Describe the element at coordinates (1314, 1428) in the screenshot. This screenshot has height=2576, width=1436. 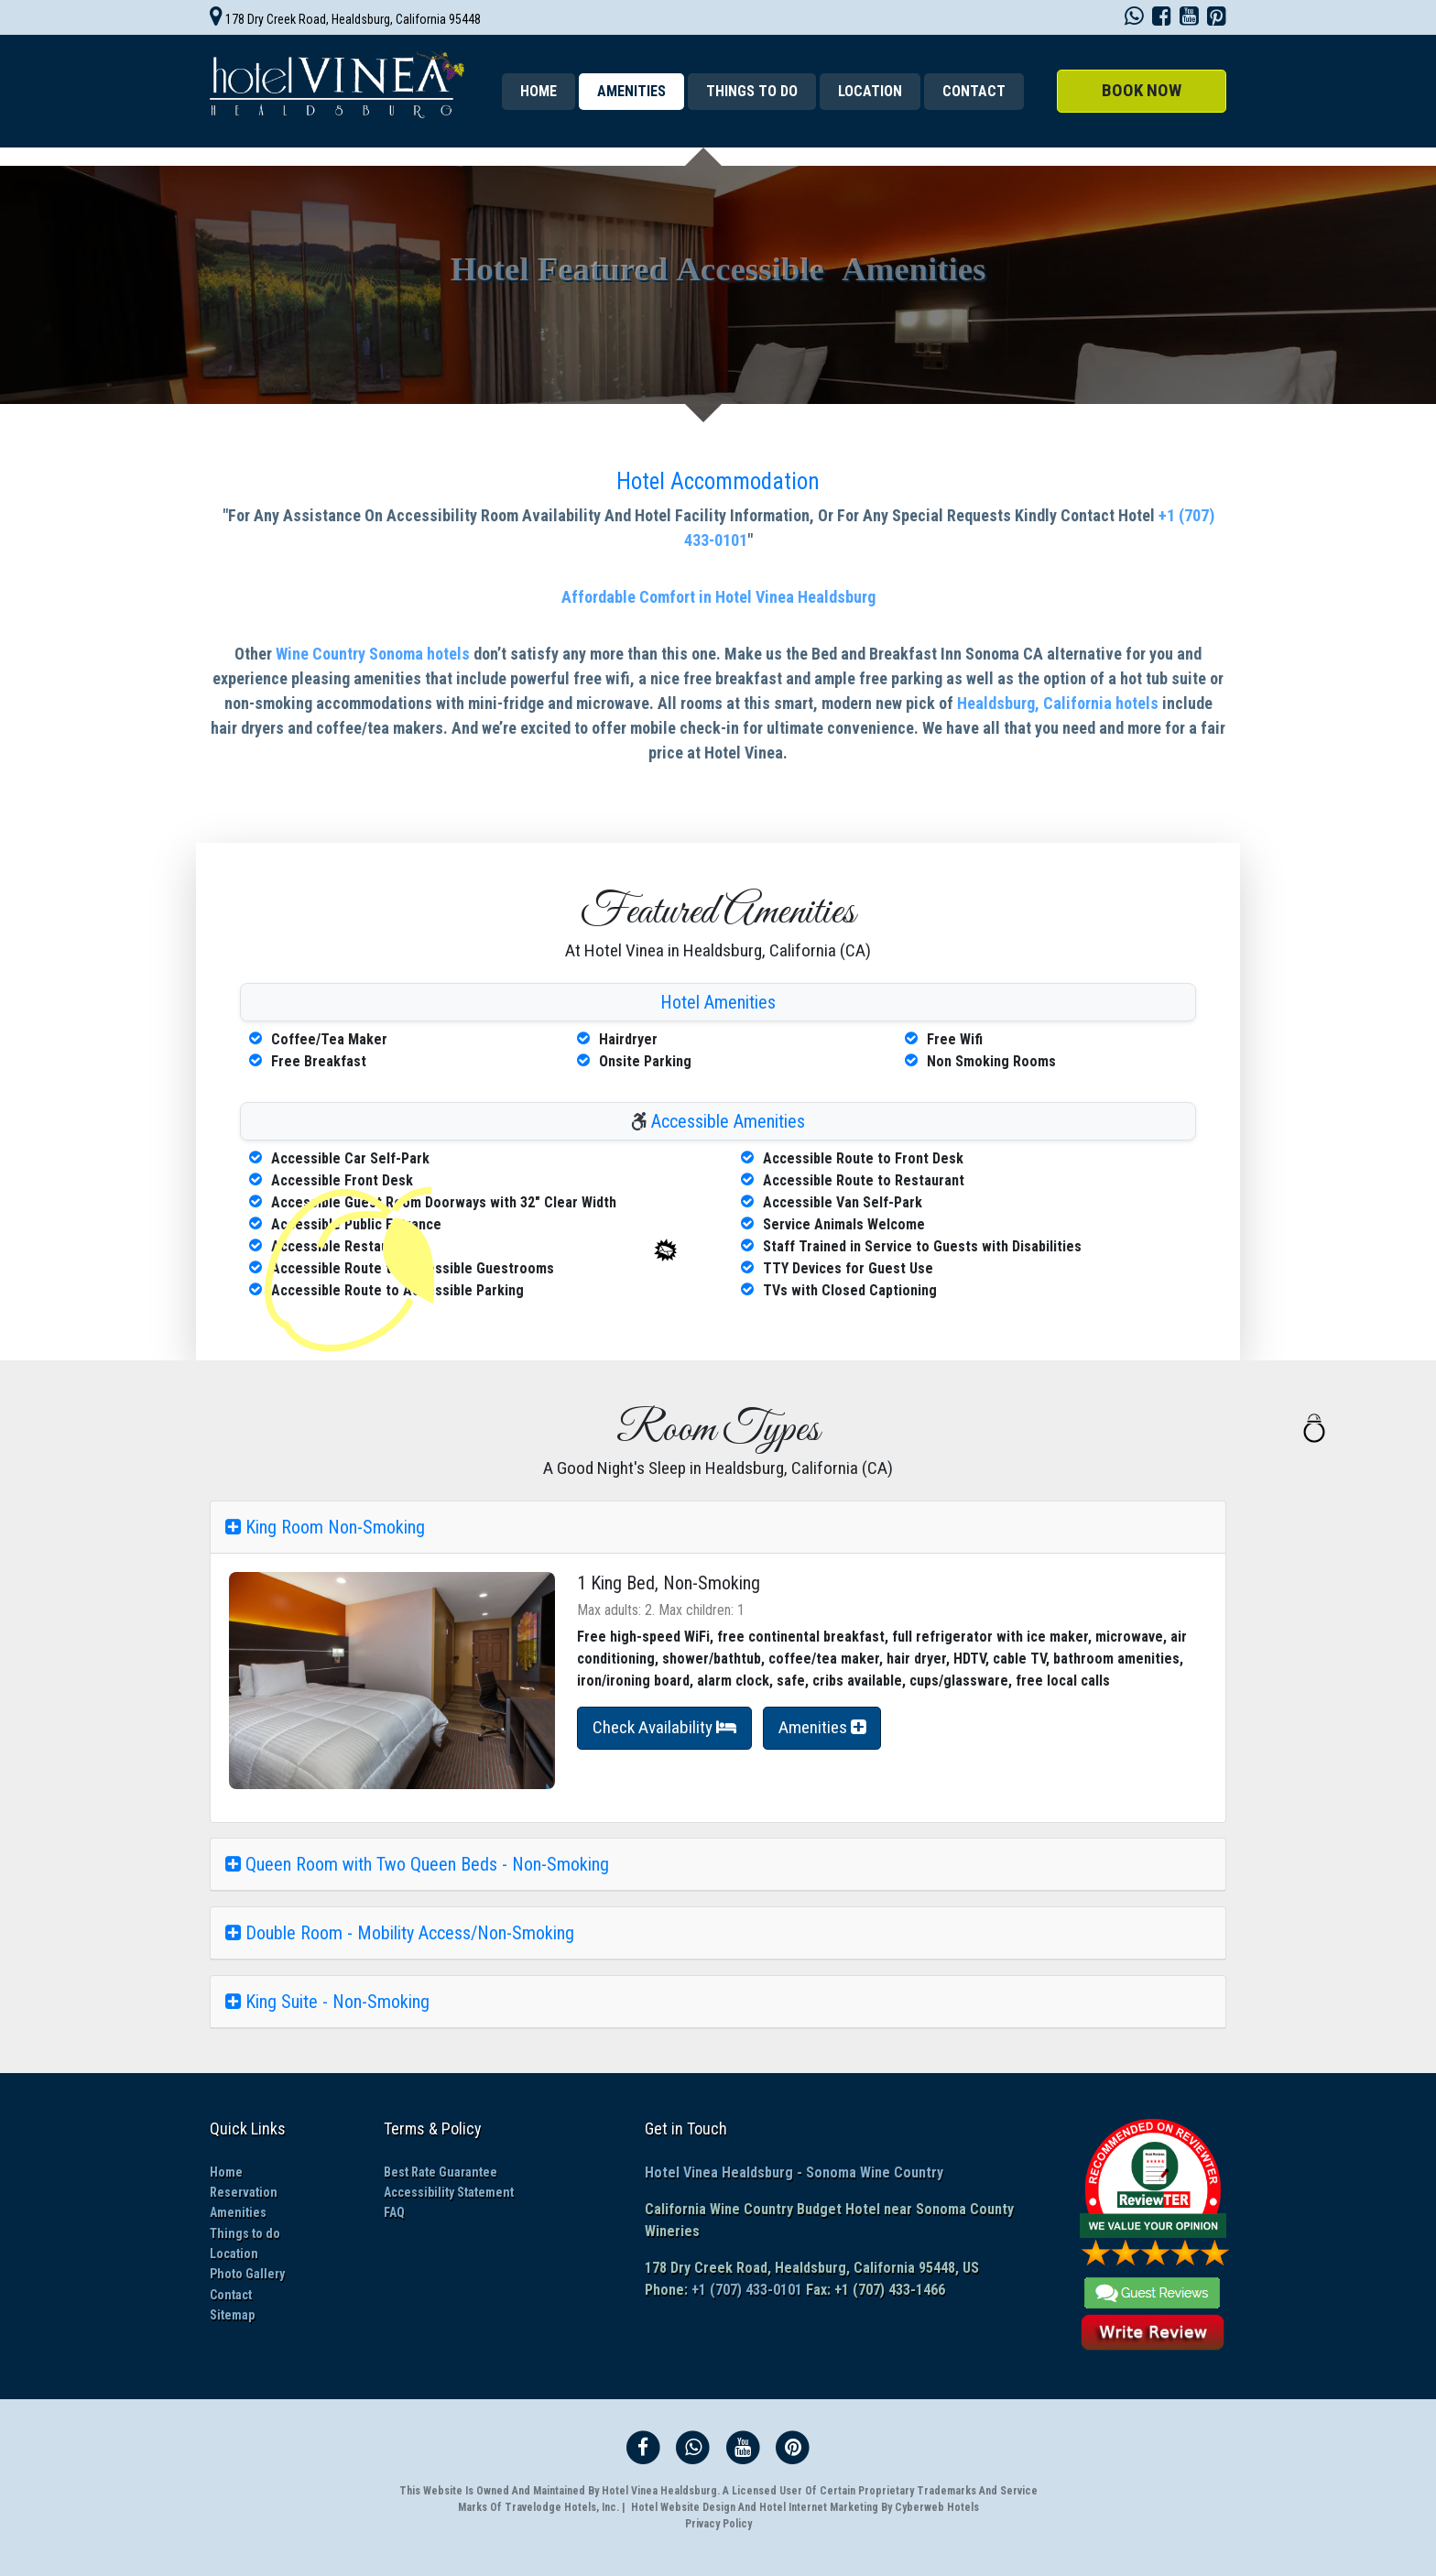
I see `access global or worldwide settings` at that location.